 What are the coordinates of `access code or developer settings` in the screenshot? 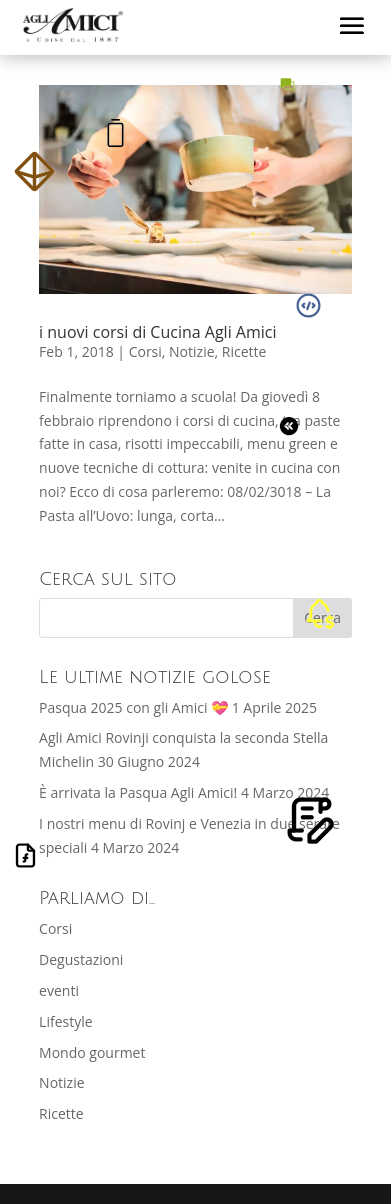 It's located at (308, 305).